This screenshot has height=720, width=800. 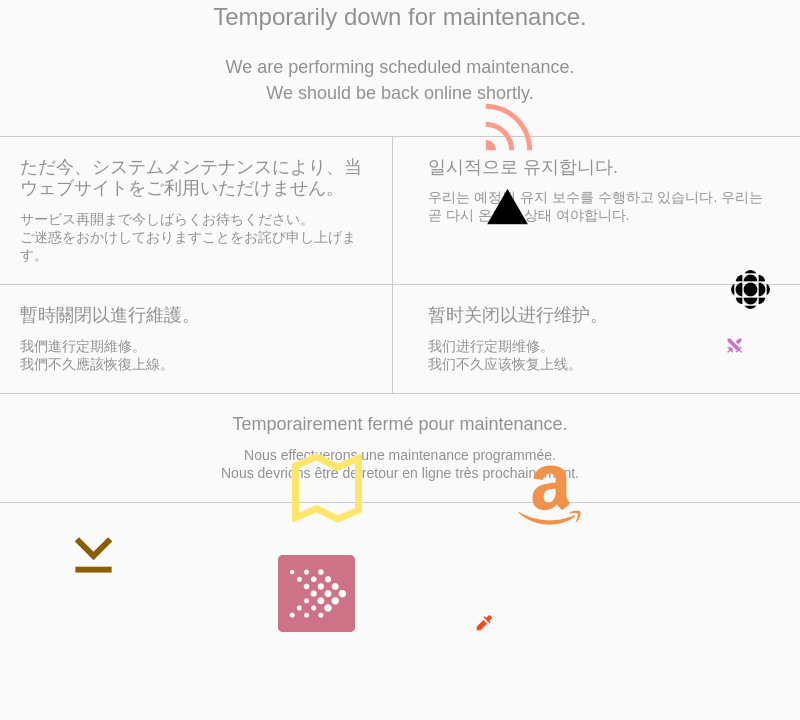 What do you see at coordinates (507, 206) in the screenshot?
I see `Vercel company logo` at bounding box center [507, 206].